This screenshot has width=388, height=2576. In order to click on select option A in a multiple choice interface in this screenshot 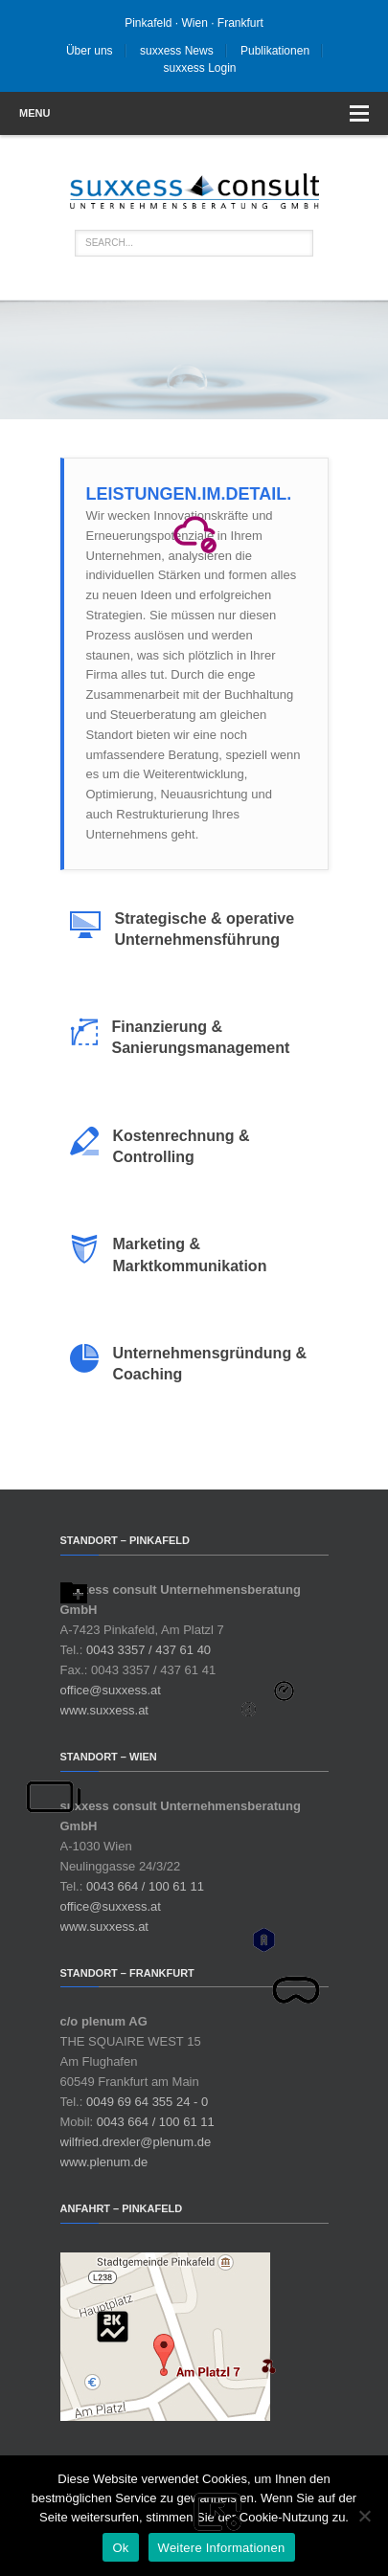, I will do `click(263, 1939)`.